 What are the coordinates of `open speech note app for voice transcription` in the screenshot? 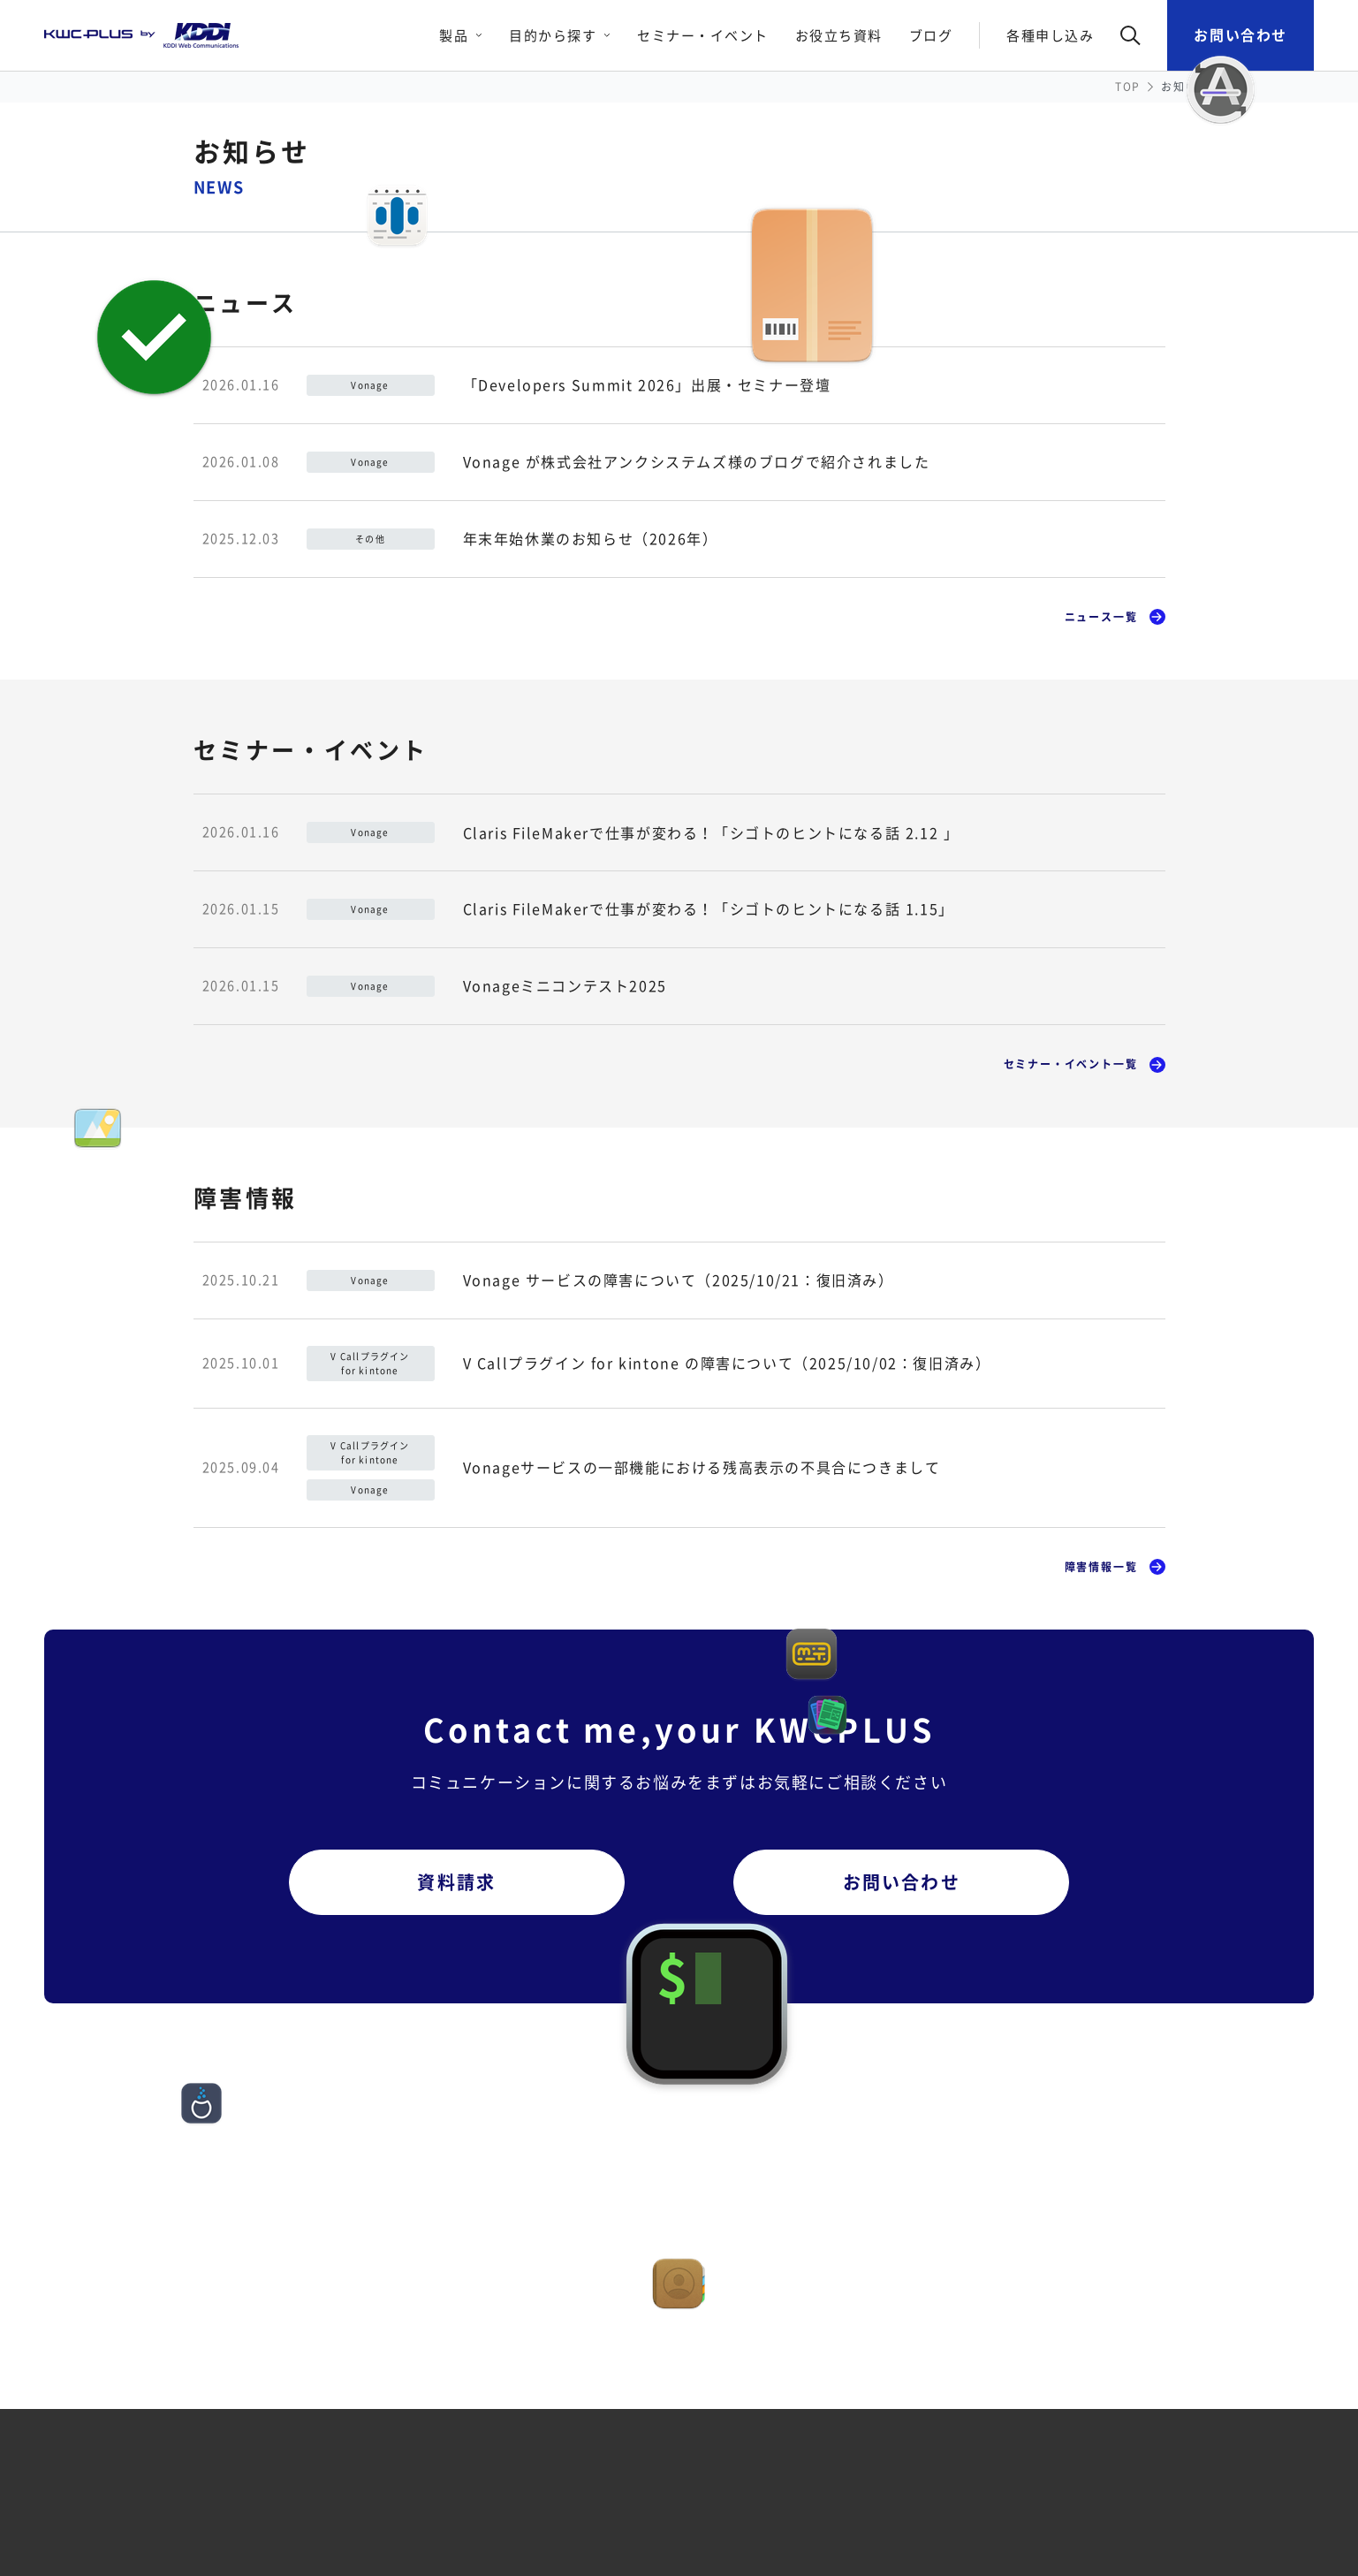 It's located at (397, 215).